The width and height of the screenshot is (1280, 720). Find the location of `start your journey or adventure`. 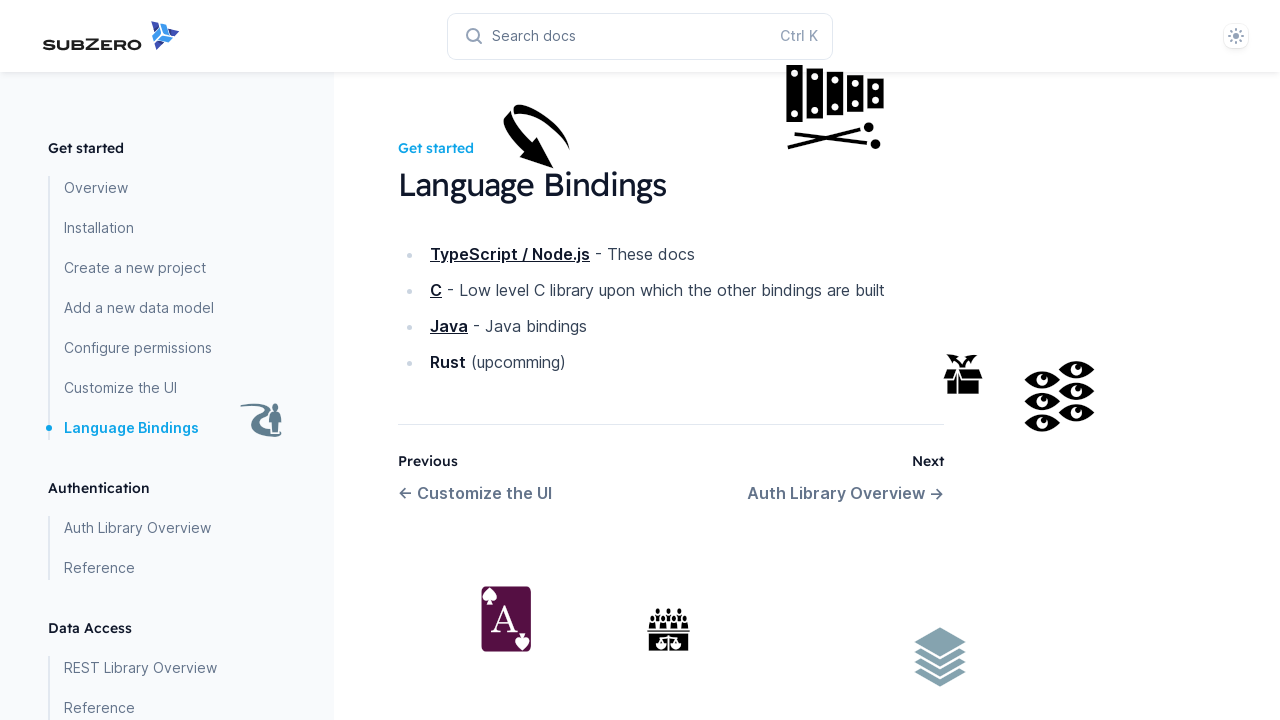

start your journey or adventure is located at coordinates (261, 418).